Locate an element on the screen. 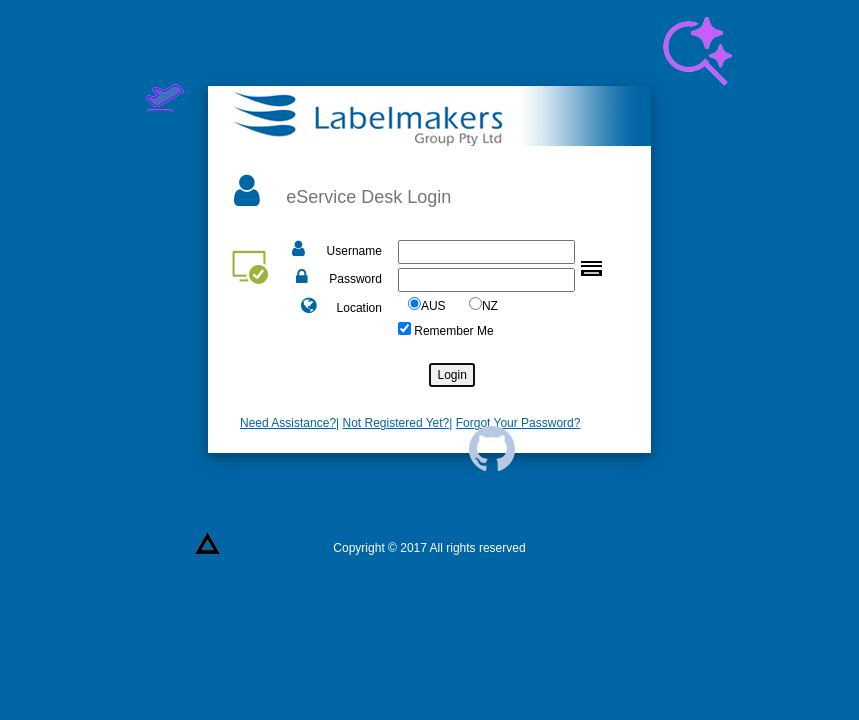 The height and width of the screenshot is (720, 859). unverified function breakpoint in debug mode is located at coordinates (207, 544).